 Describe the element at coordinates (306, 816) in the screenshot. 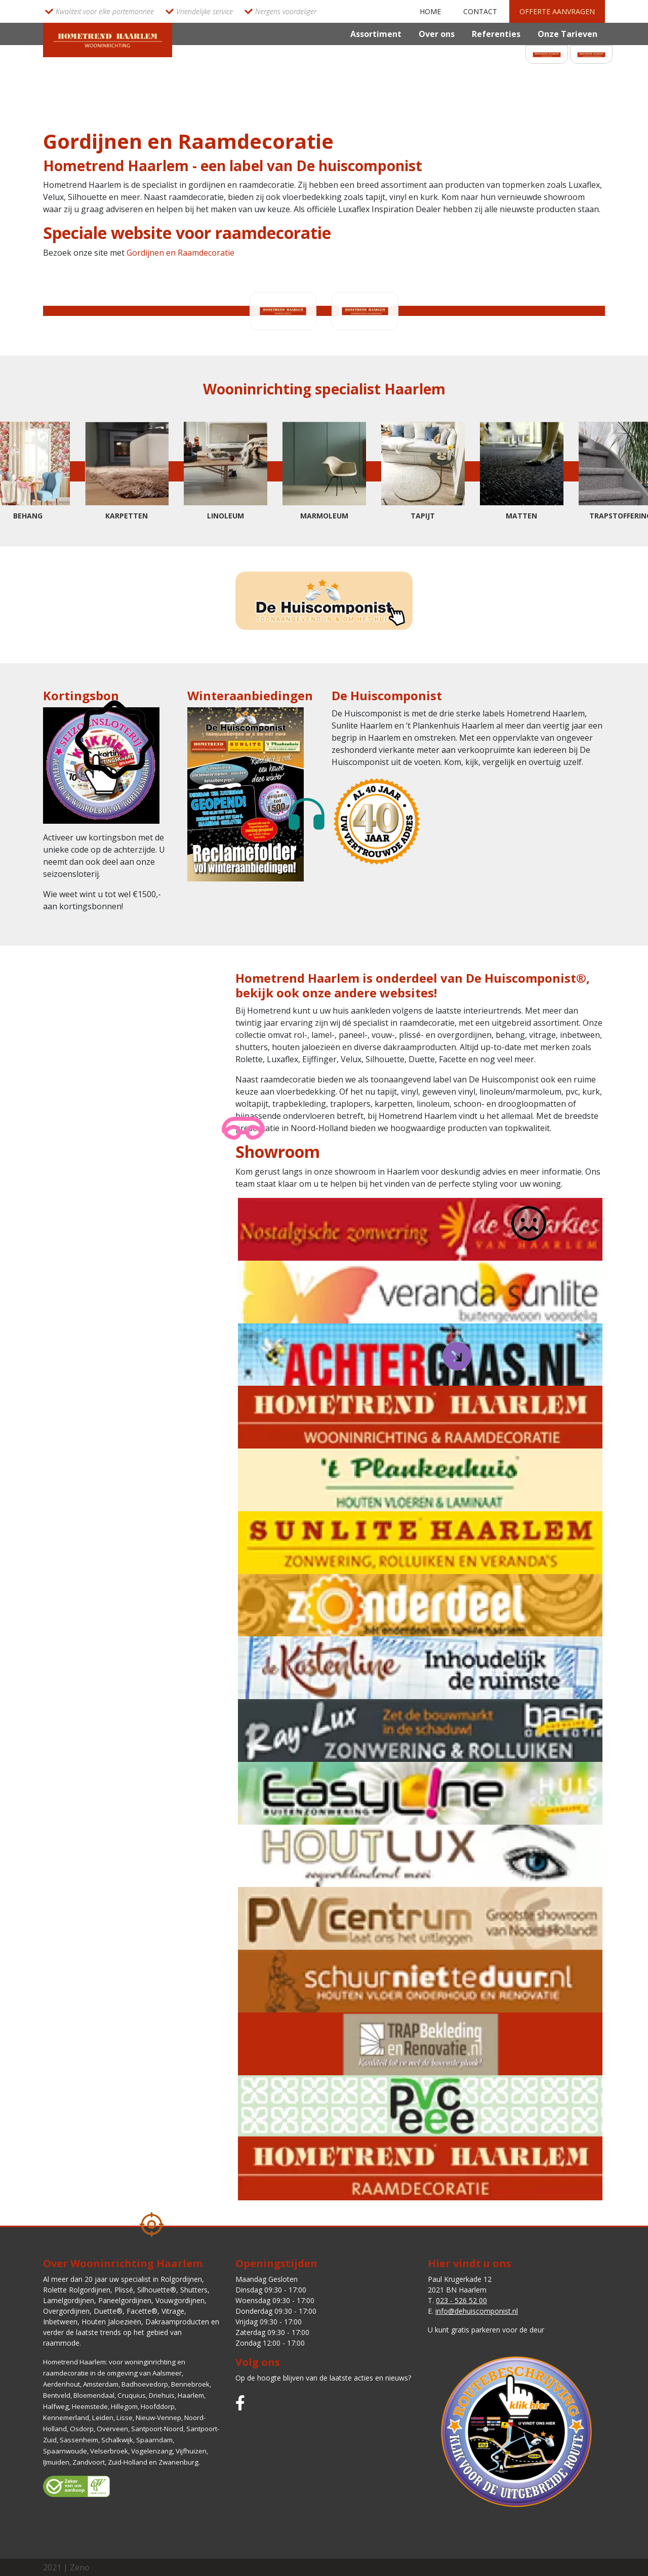

I see `access audio or music player` at that location.